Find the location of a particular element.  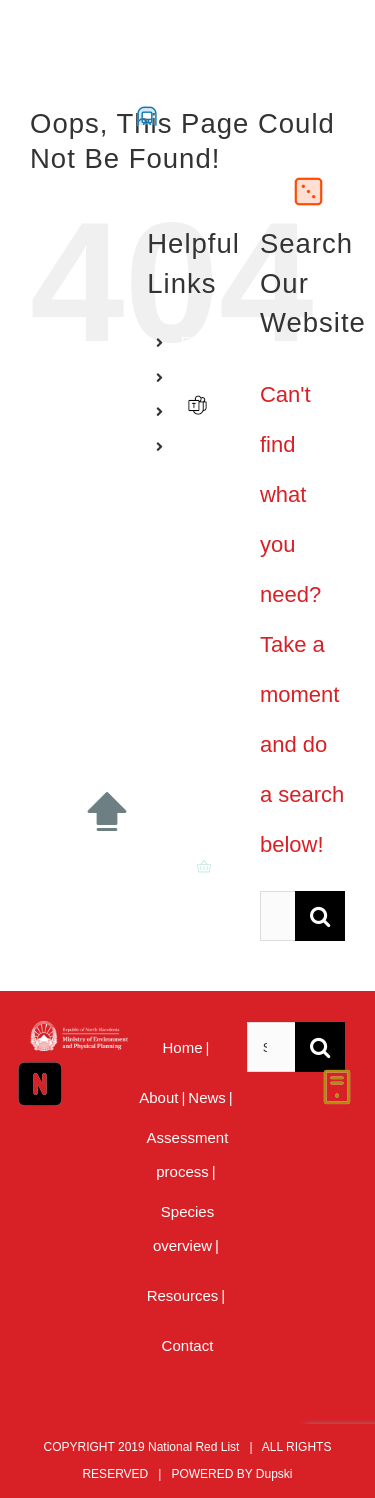

view your shopping basket is located at coordinates (204, 867).